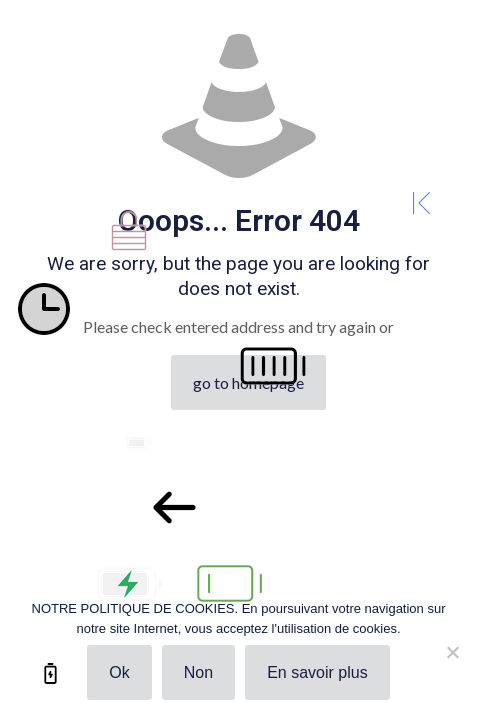 This screenshot has width=477, height=720. Describe the element at coordinates (174, 507) in the screenshot. I see `go back to the previous screen` at that location.